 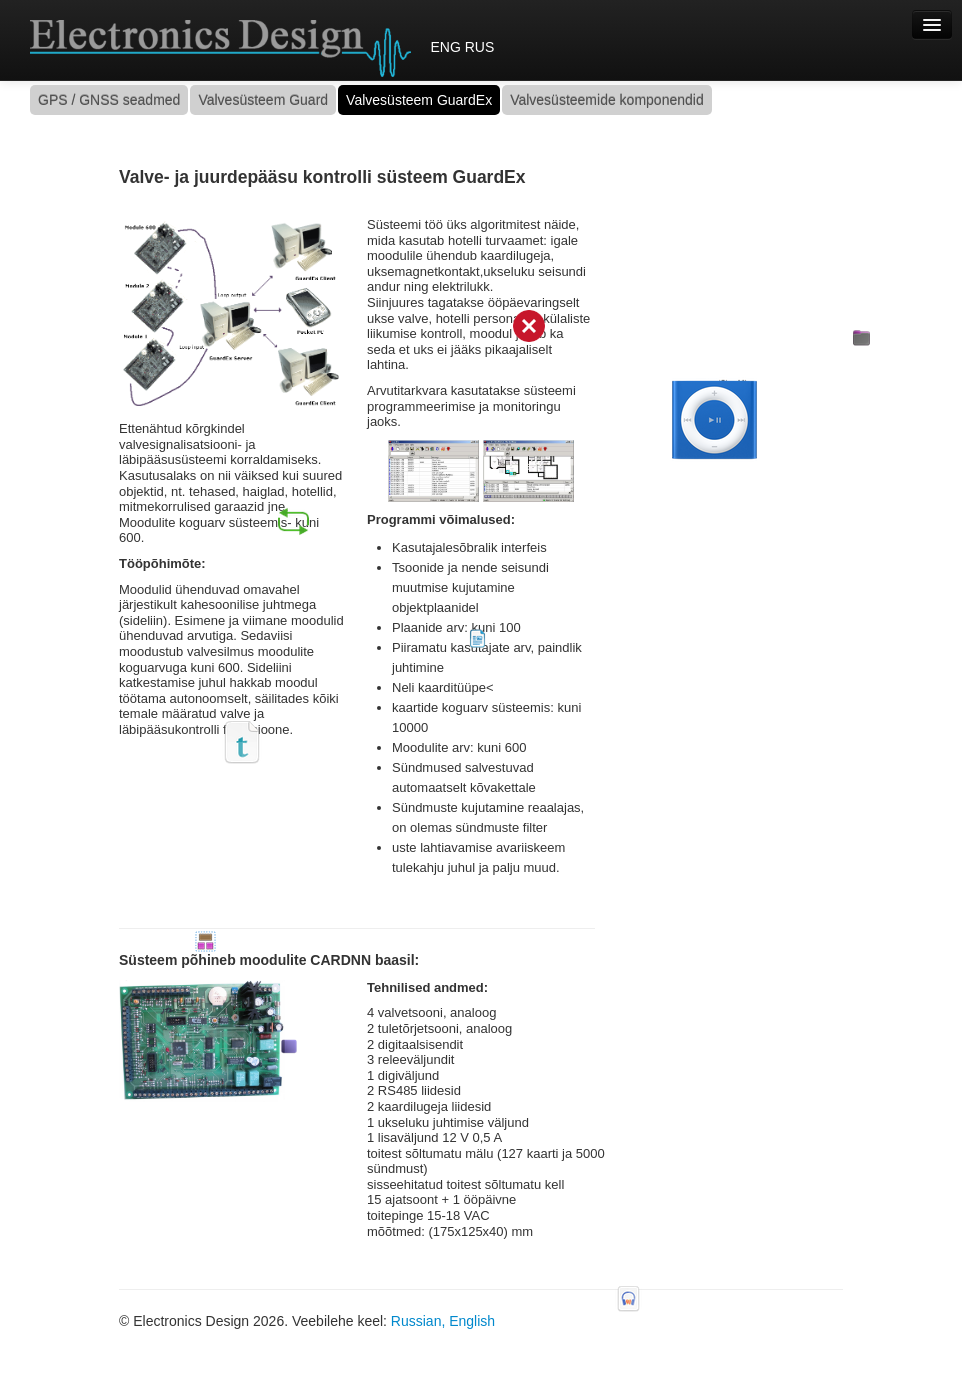 What do you see at coordinates (242, 742) in the screenshot?
I see `a typst document file` at bounding box center [242, 742].